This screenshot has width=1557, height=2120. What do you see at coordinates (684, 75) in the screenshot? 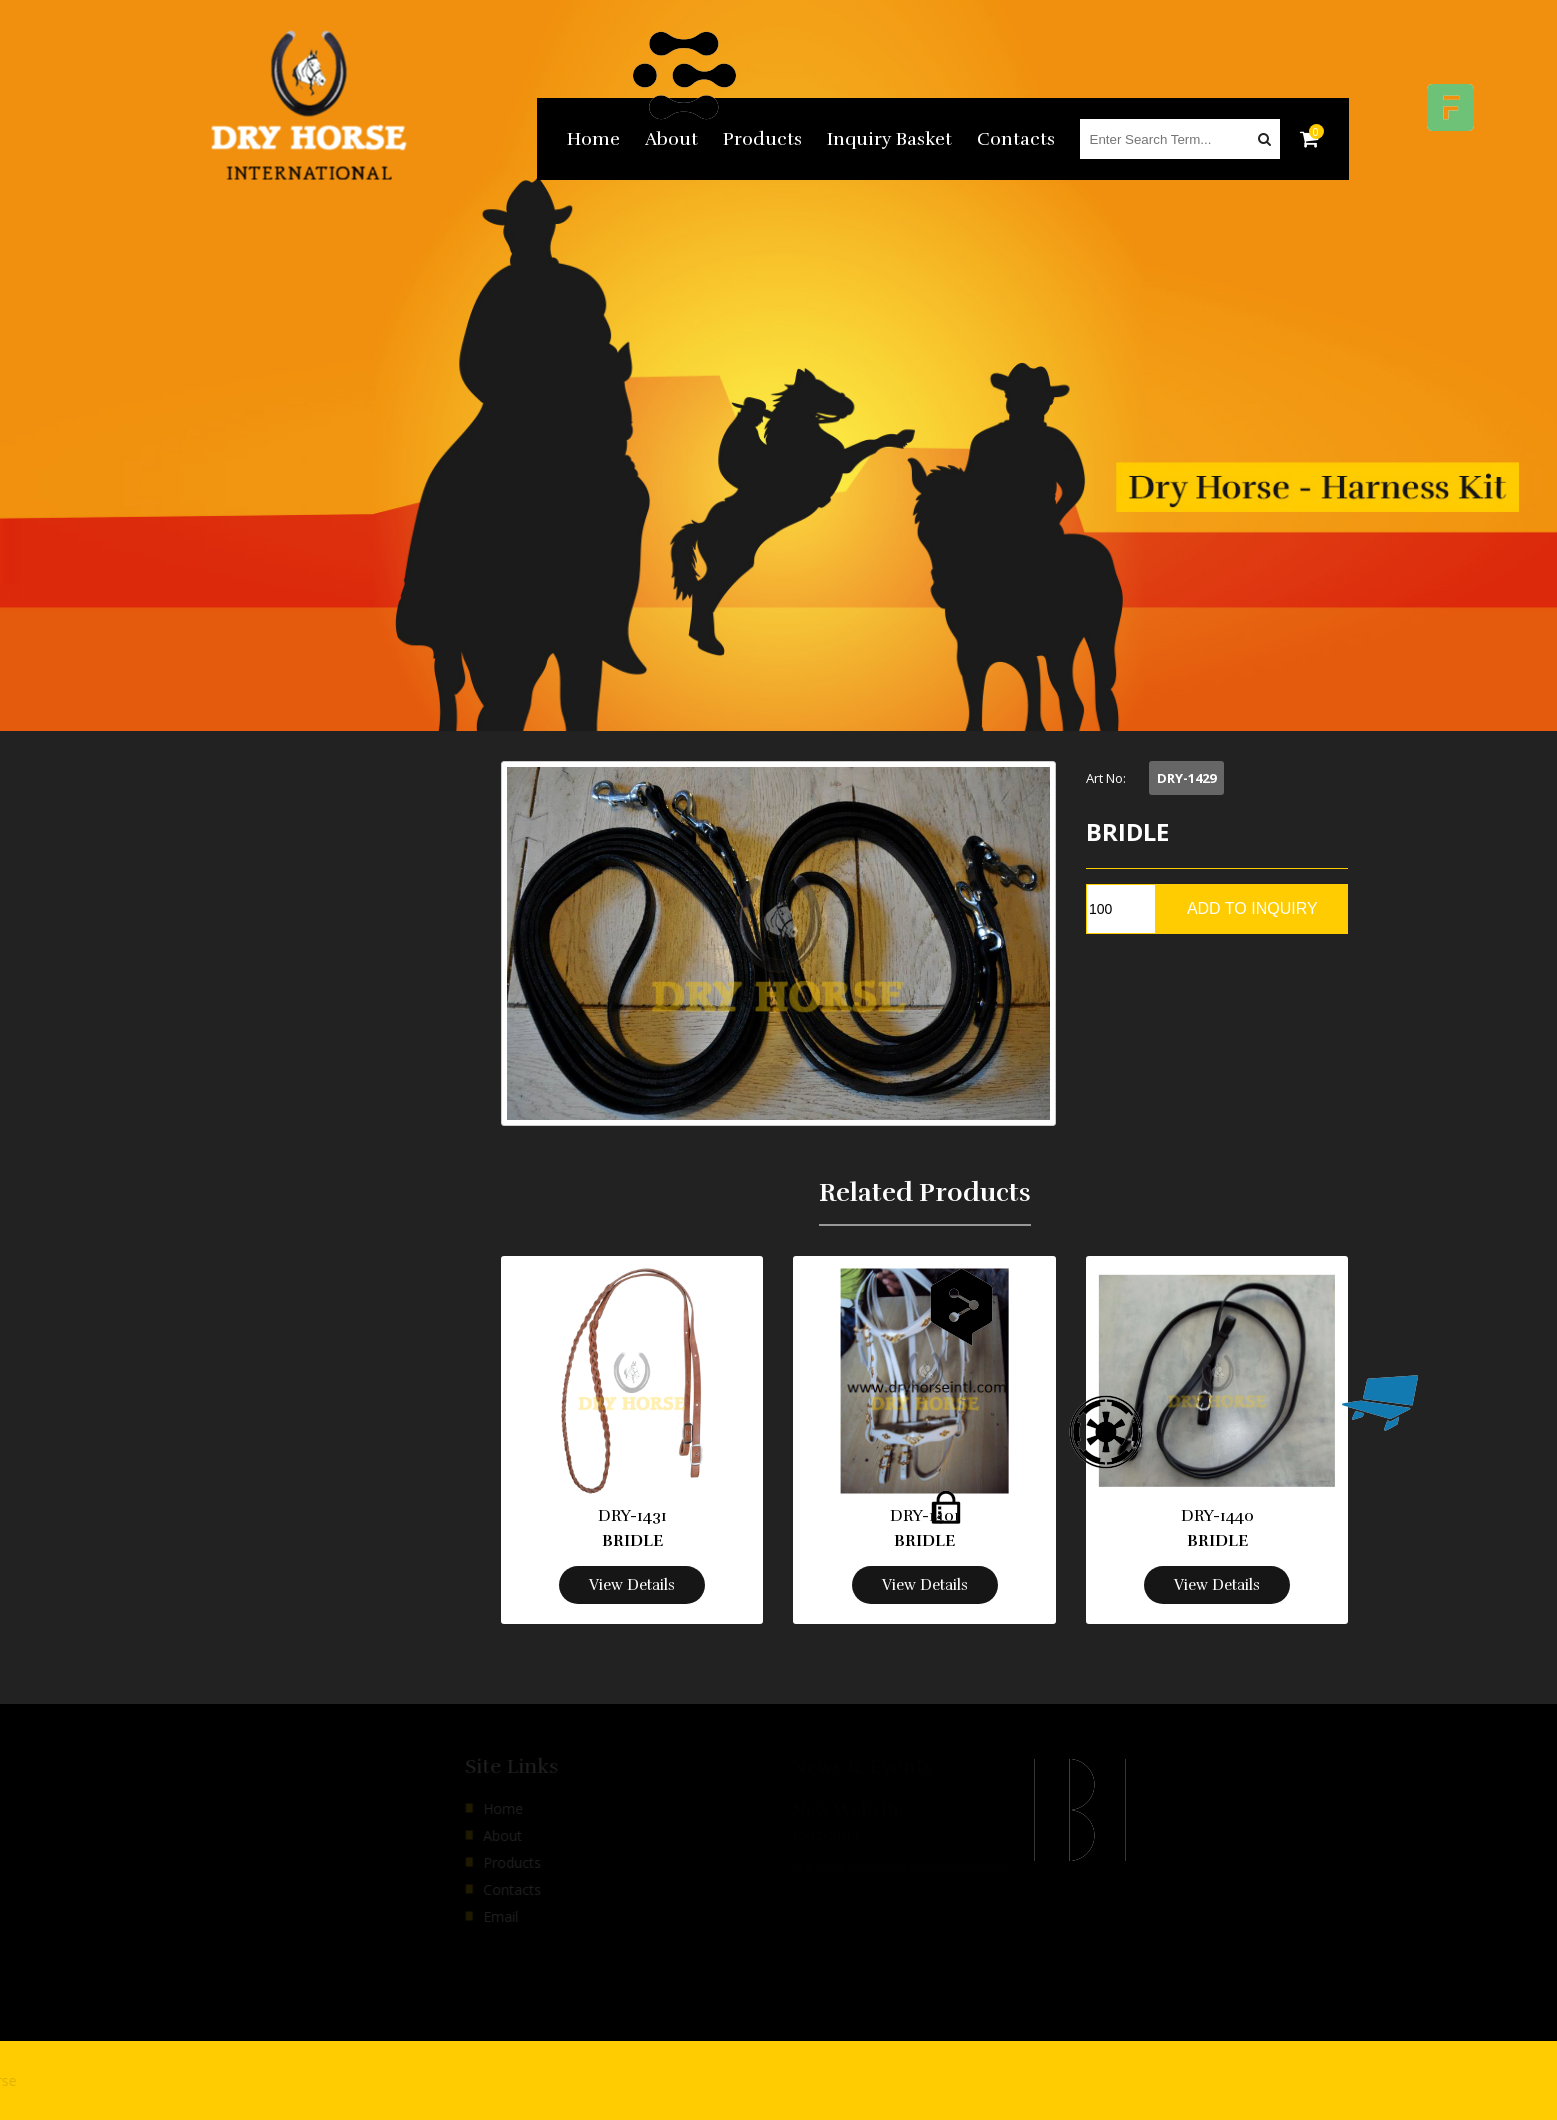
I see `open the Clarifai app or service` at bounding box center [684, 75].